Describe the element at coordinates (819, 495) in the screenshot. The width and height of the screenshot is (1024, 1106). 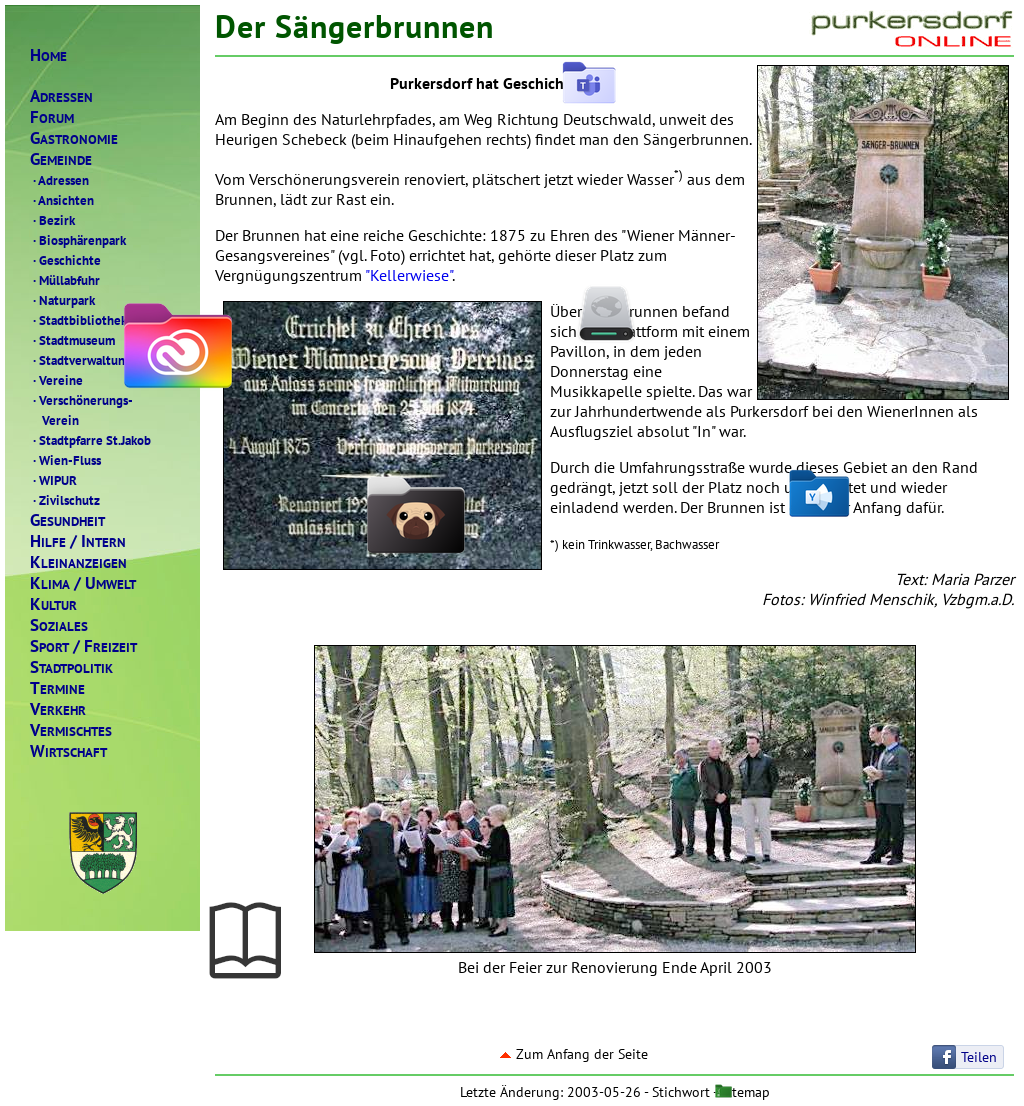
I see `open microsoft yammer files folder` at that location.